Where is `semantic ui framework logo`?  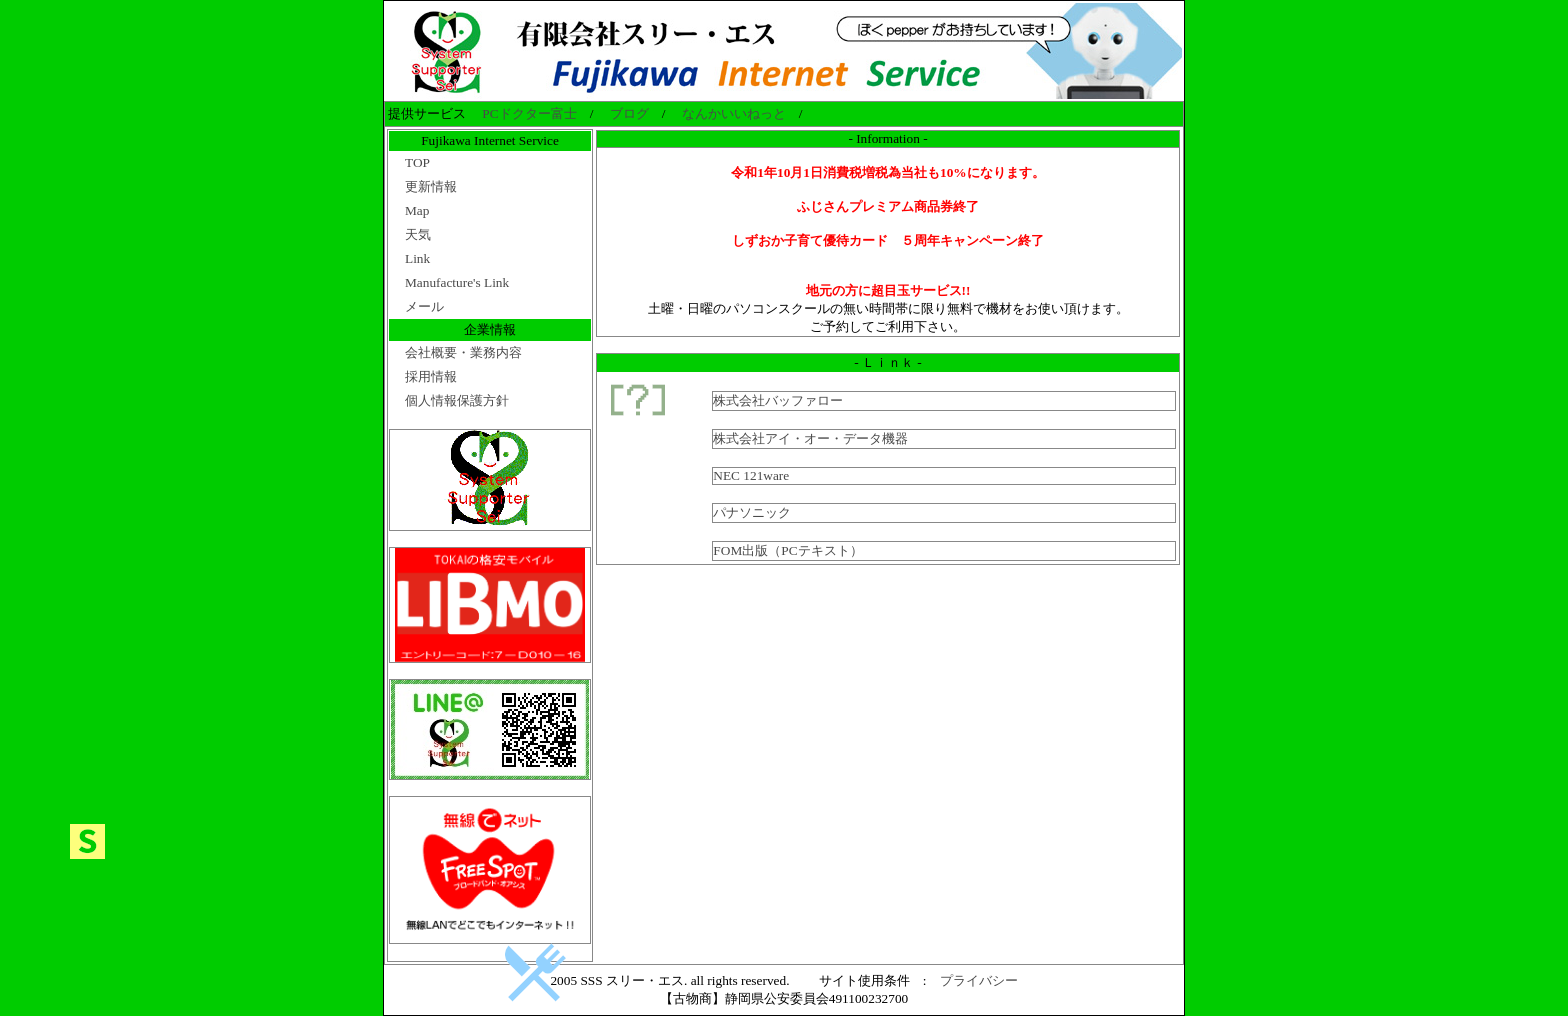 semantic ui framework logo is located at coordinates (87, 841).